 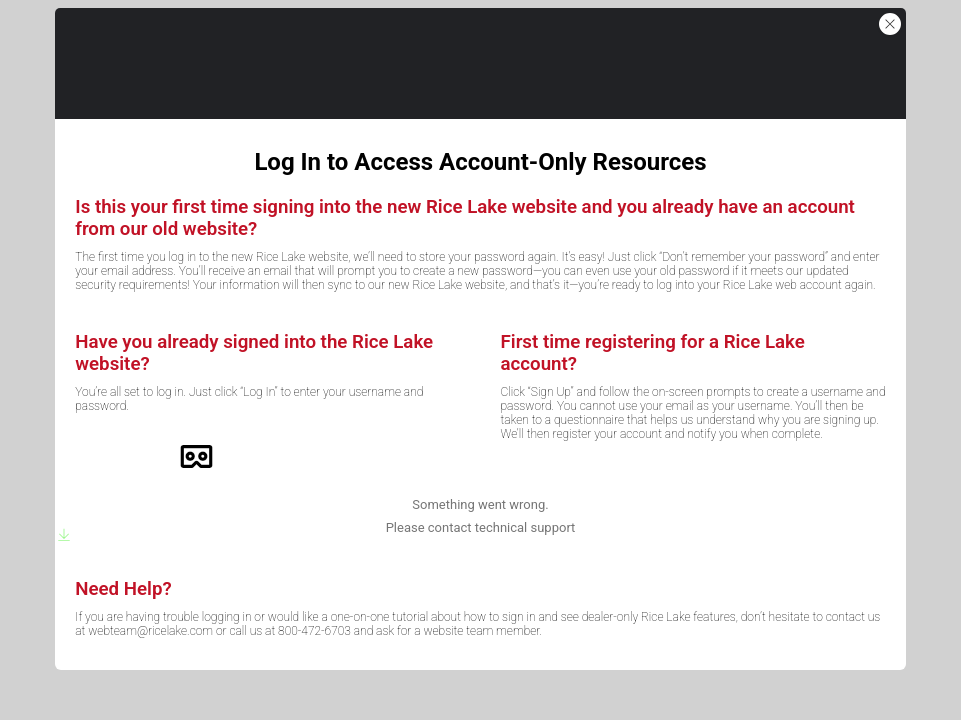 What do you see at coordinates (64, 535) in the screenshot?
I see `download a file or document` at bounding box center [64, 535].